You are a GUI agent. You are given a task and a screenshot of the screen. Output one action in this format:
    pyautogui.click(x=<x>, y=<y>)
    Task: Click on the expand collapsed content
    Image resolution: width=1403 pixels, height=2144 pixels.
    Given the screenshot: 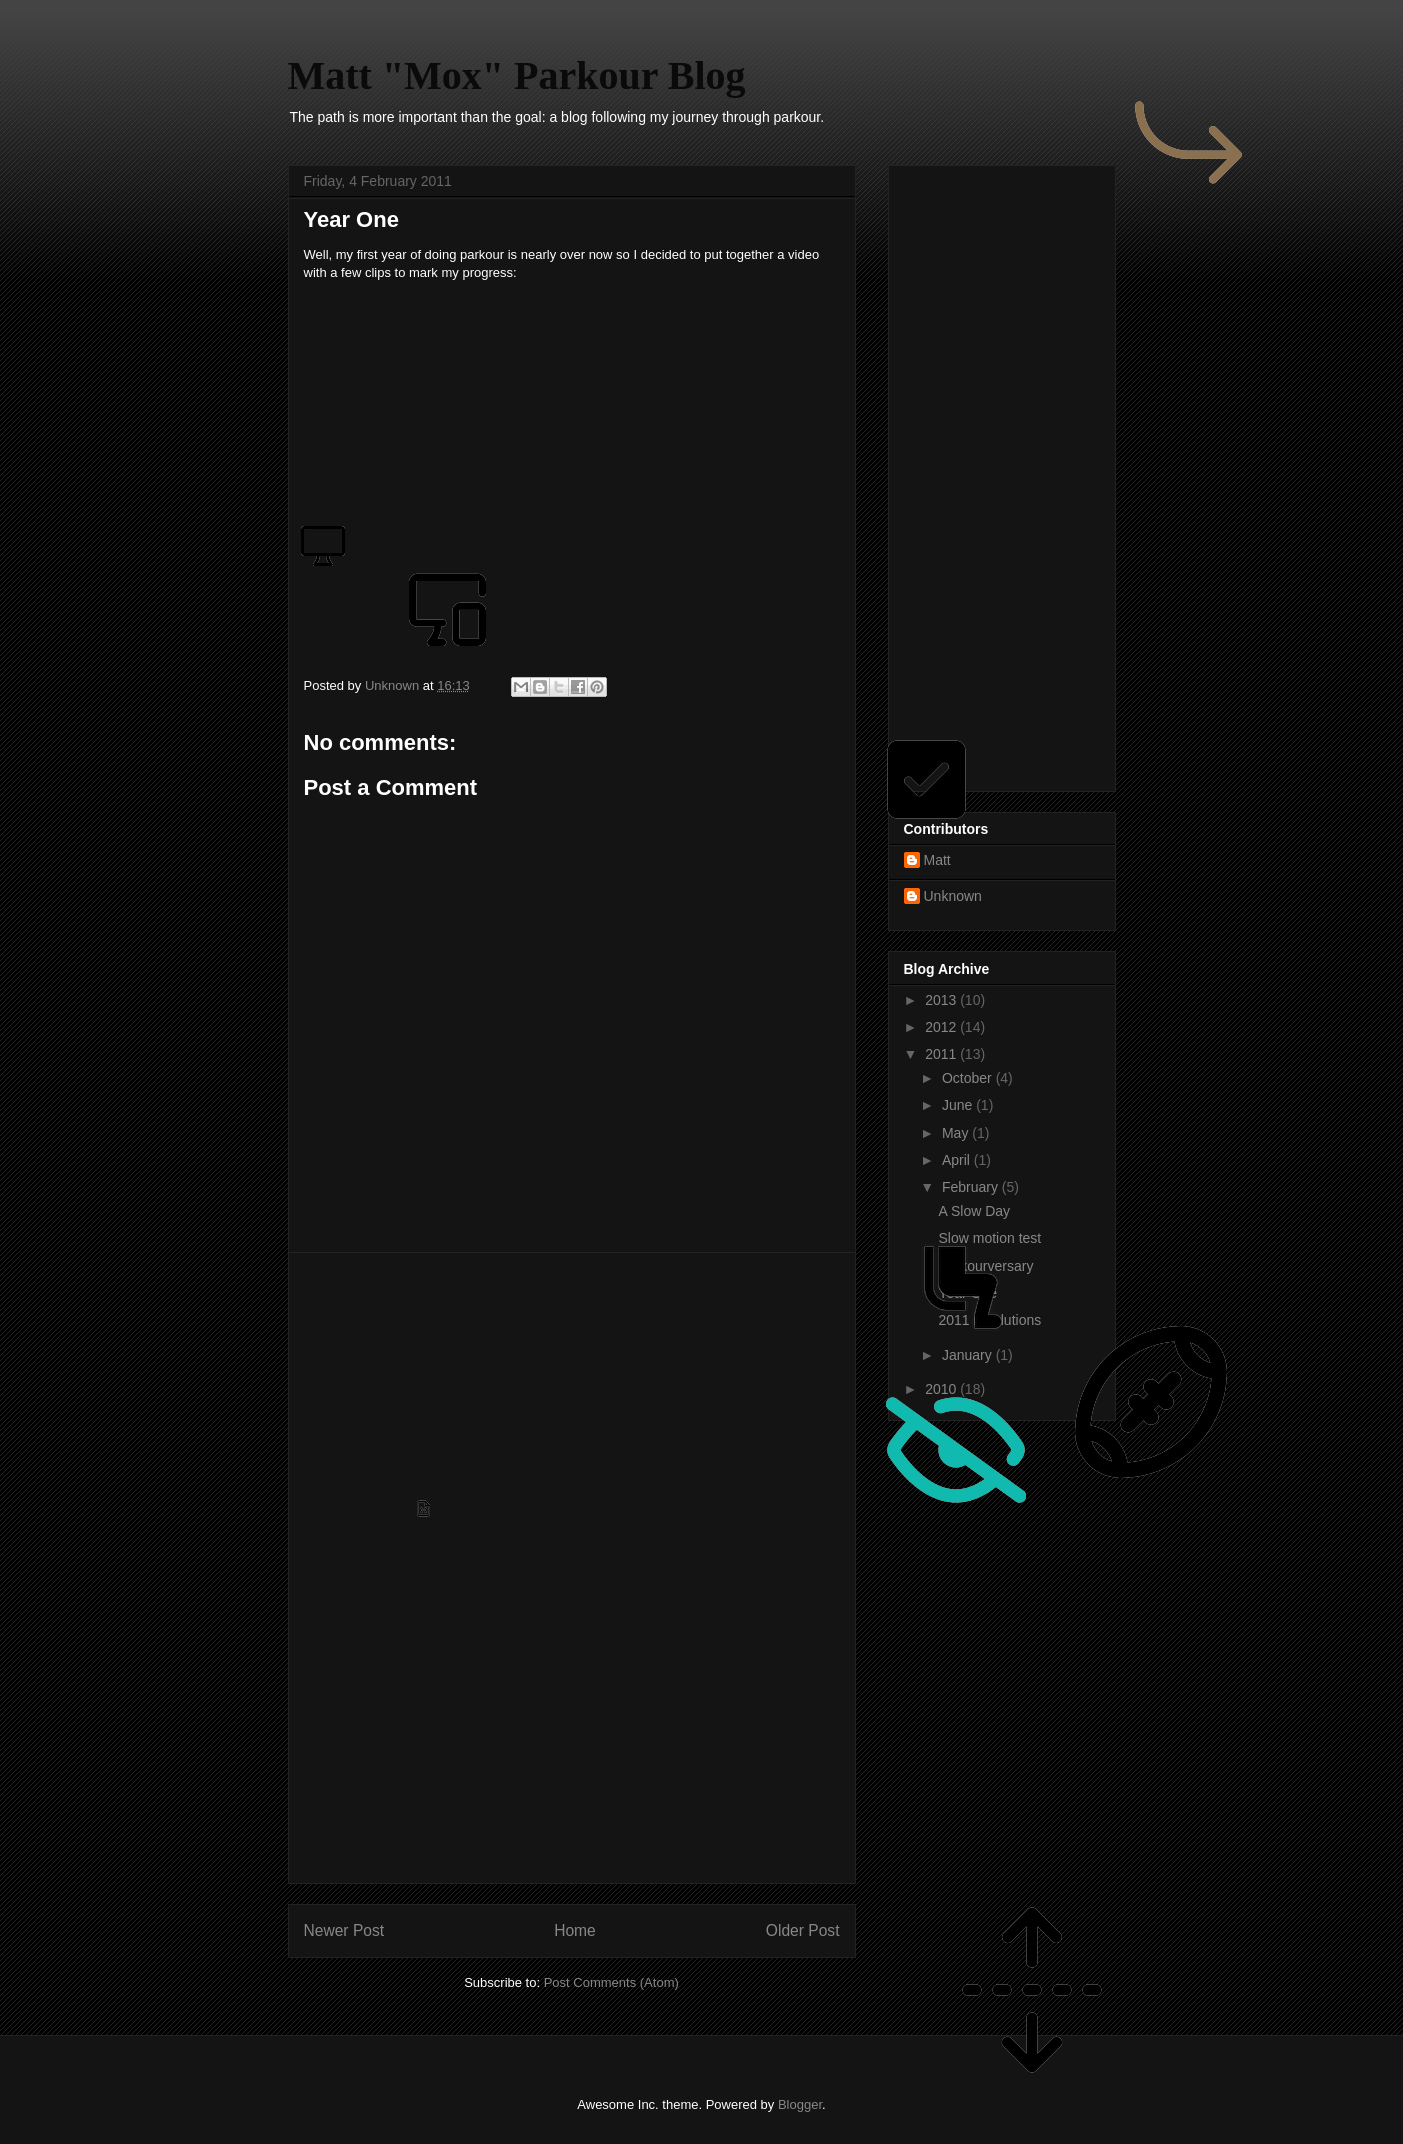 What is the action you would take?
    pyautogui.click(x=1032, y=1990)
    